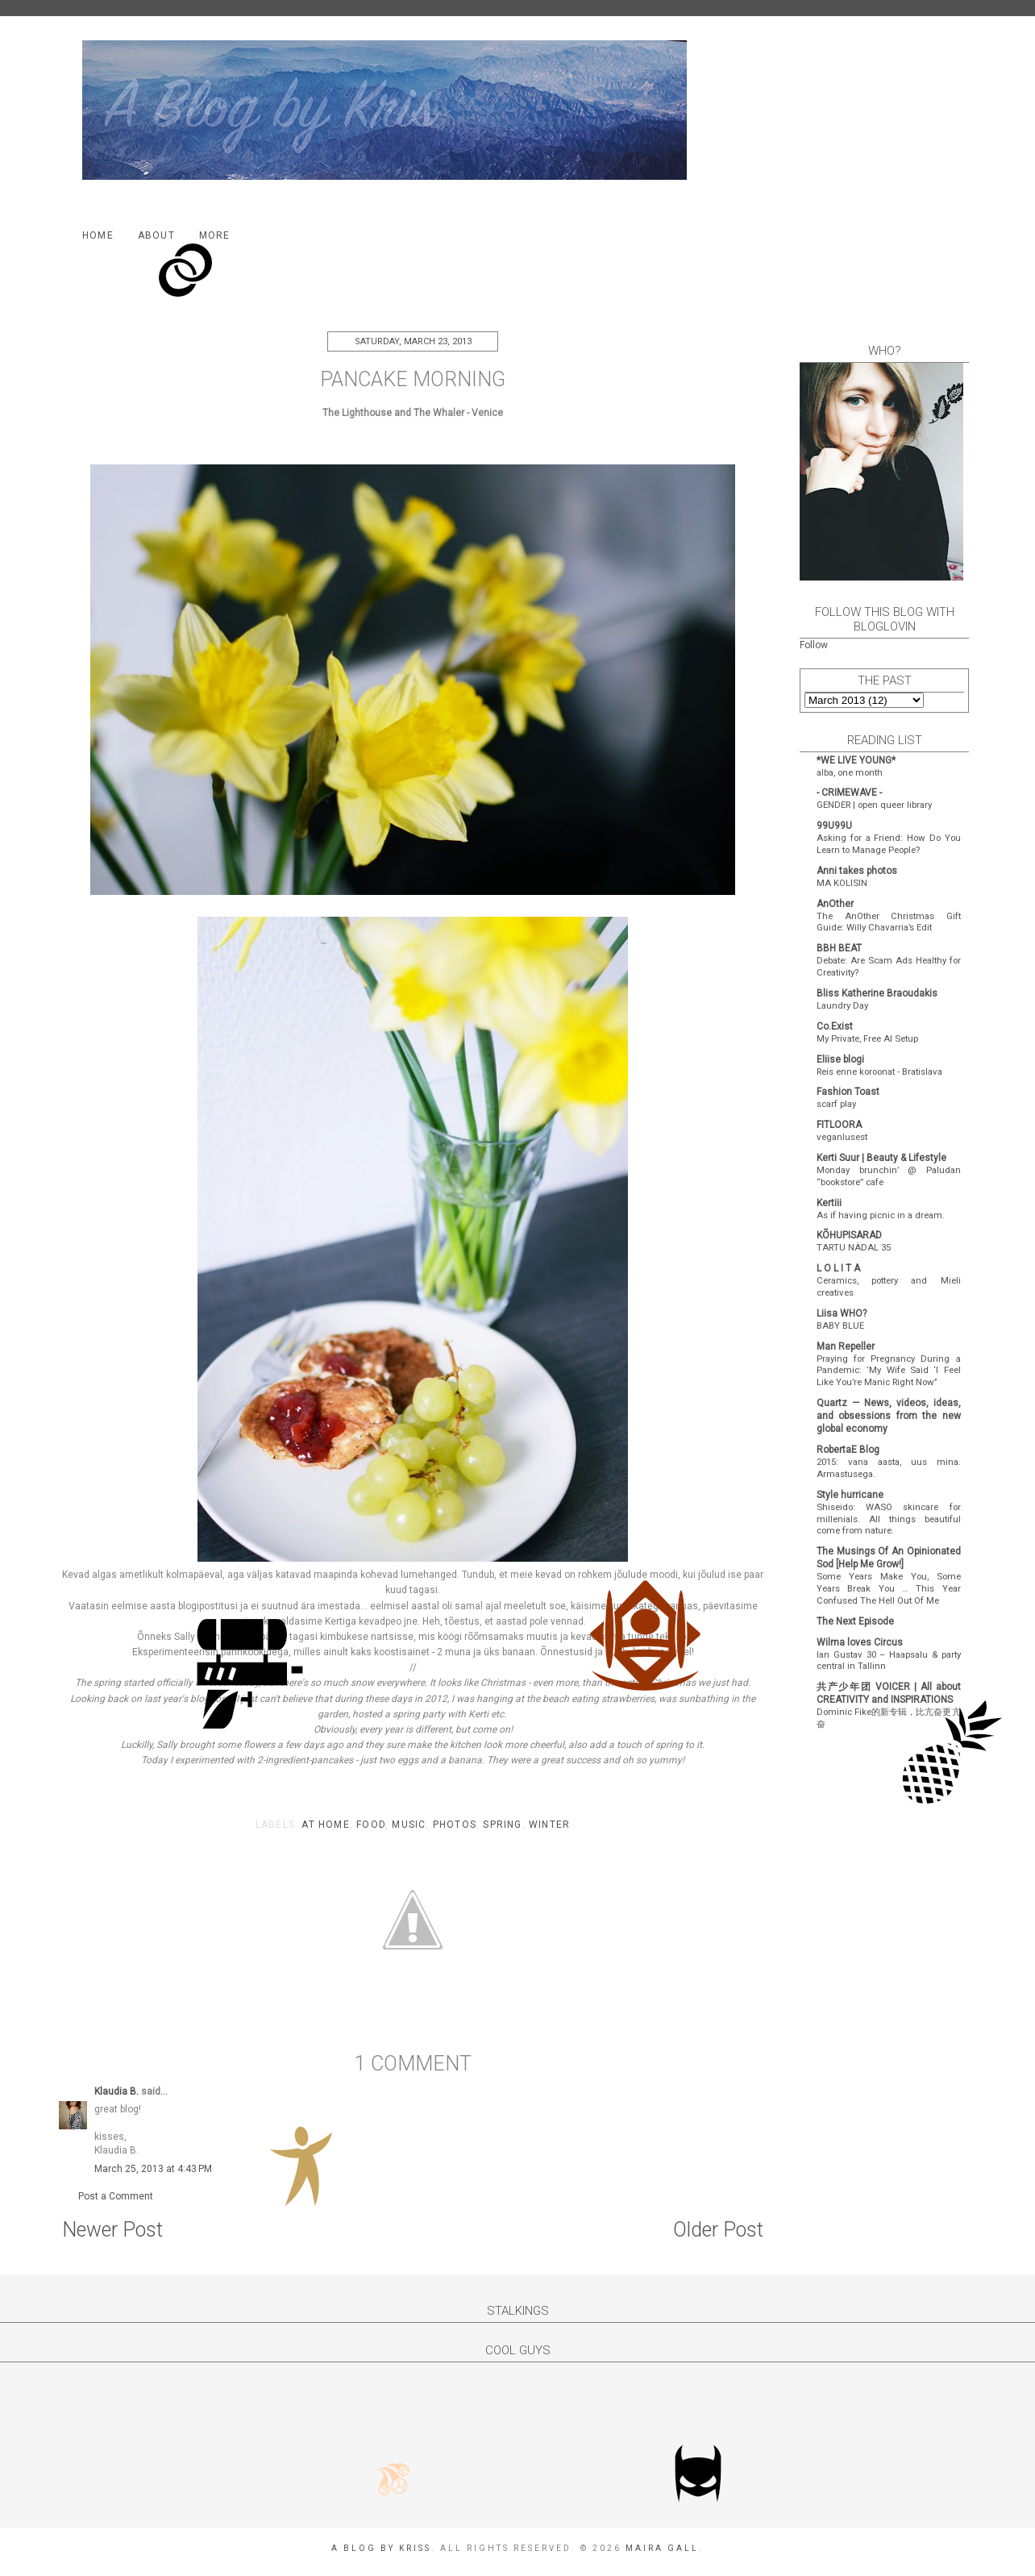 This screenshot has height=2576, width=1035. What do you see at coordinates (250, 1674) in the screenshot?
I see `select water gun weapon in game` at bounding box center [250, 1674].